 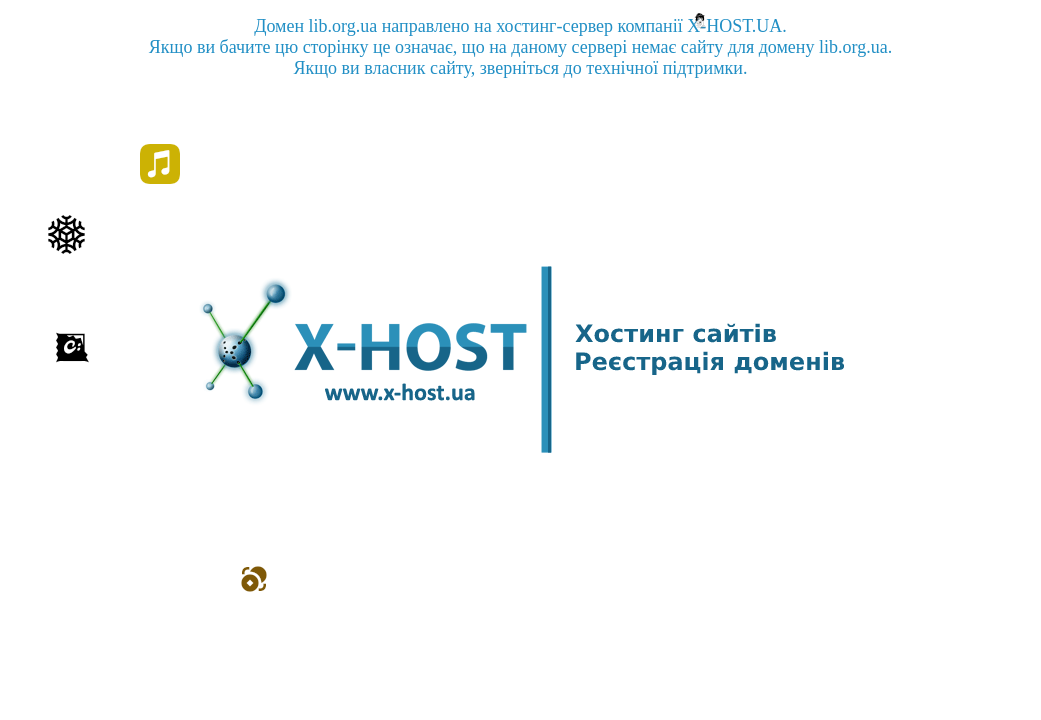 I want to click on open apple music, so click(x=160, y=164).